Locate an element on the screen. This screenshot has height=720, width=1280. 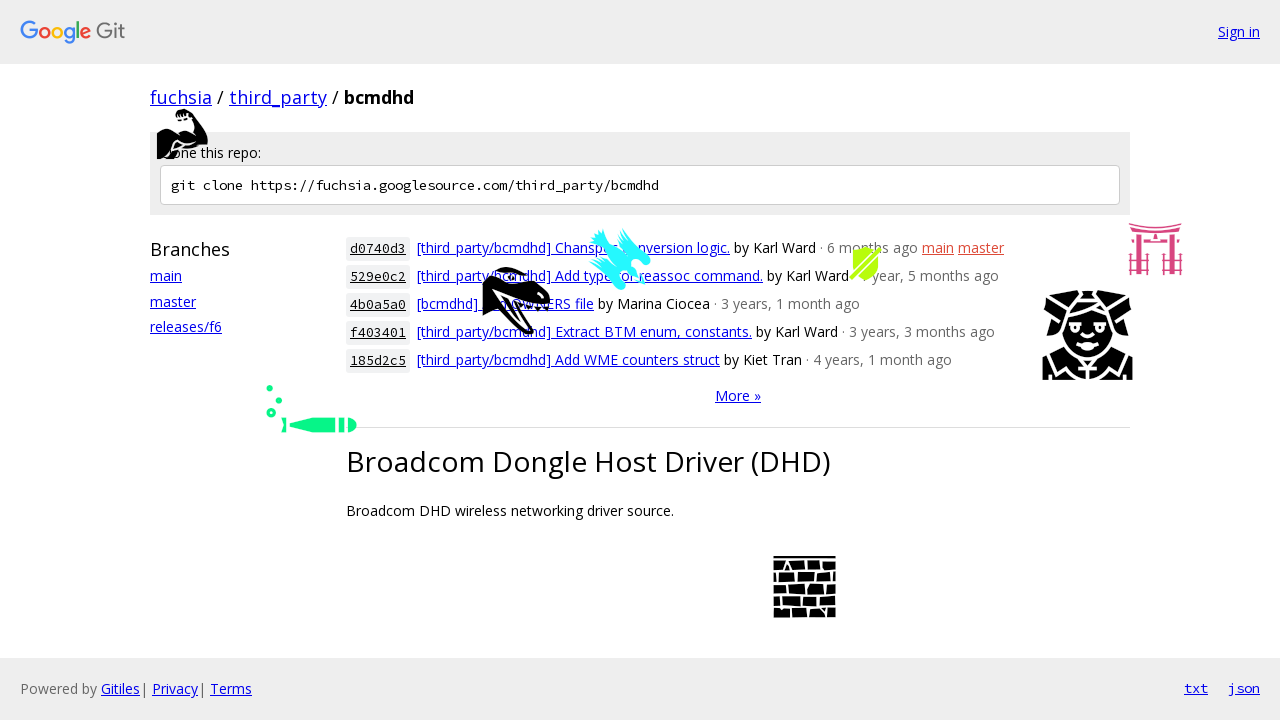
build or place a stone wall in-game is located at coordinates (804, 586).